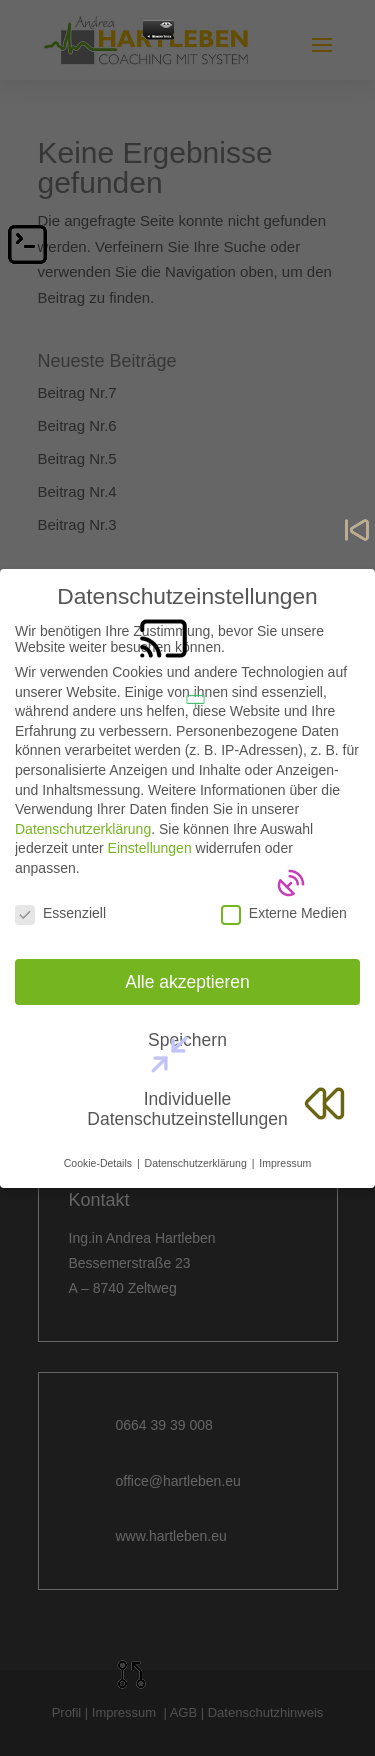 The height and width of the screenshot is (1756, 375). Describe the element at coordinates (158, 30) in the screenshot. I see `access memory stick storage device` at that location.